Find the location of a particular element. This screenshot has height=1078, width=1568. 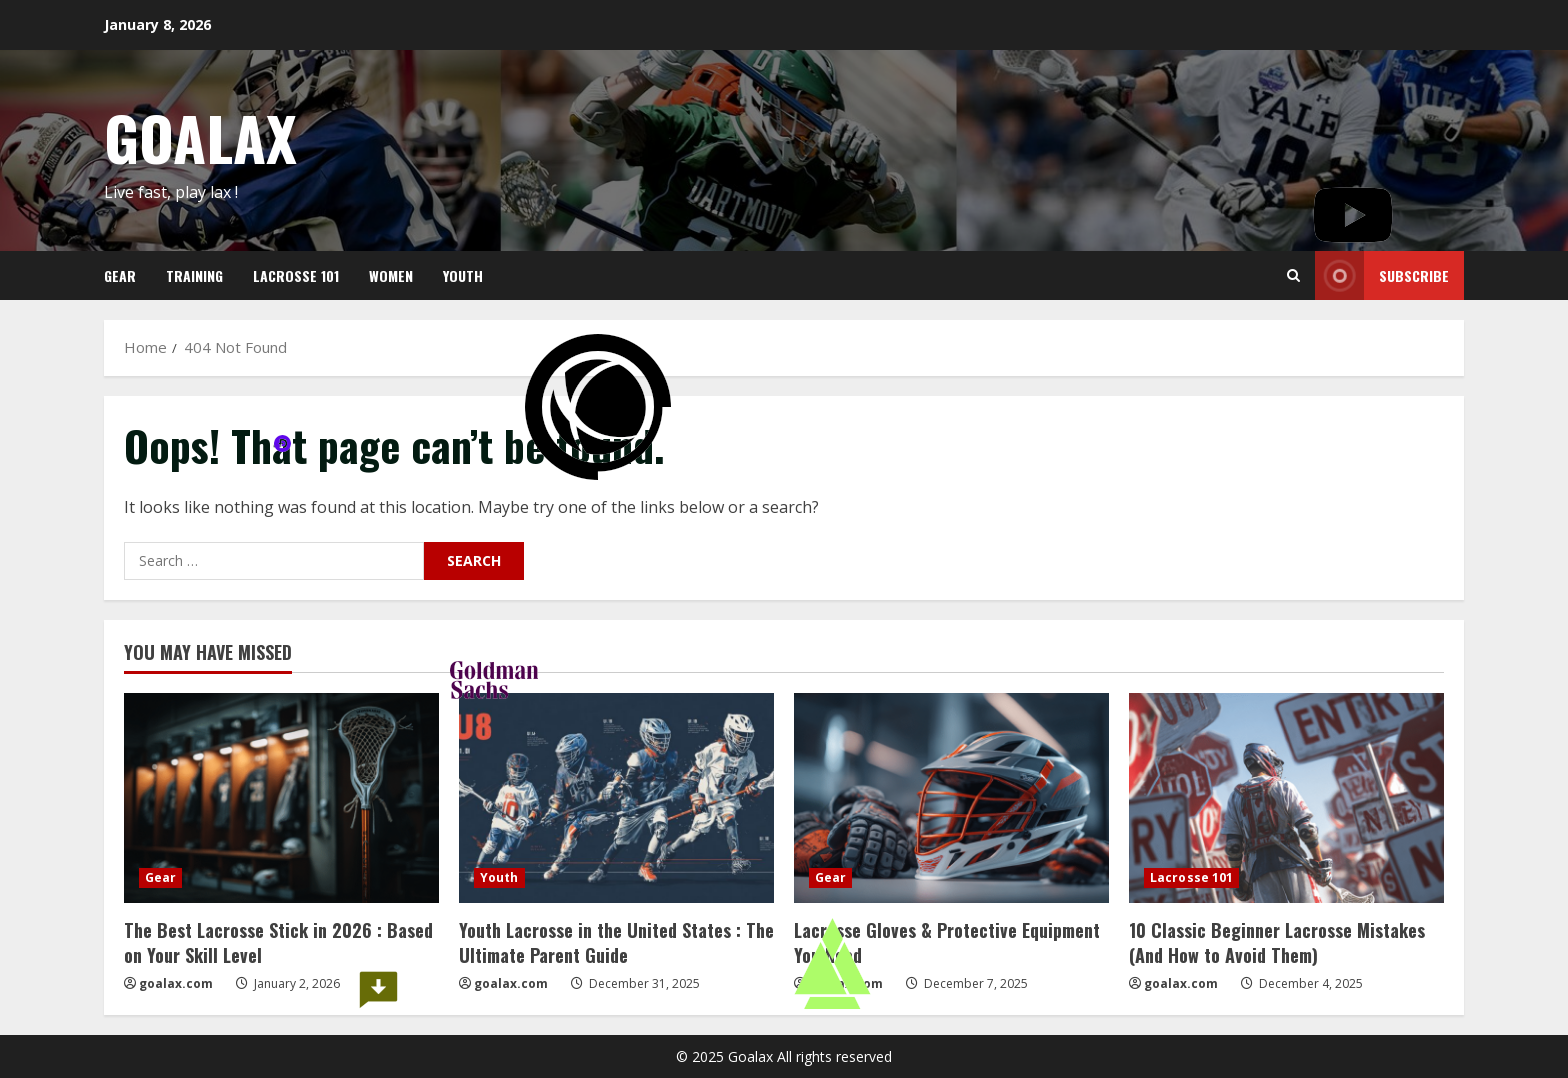

view dogecoin wallet or balance is located at coordinates (282, 443).